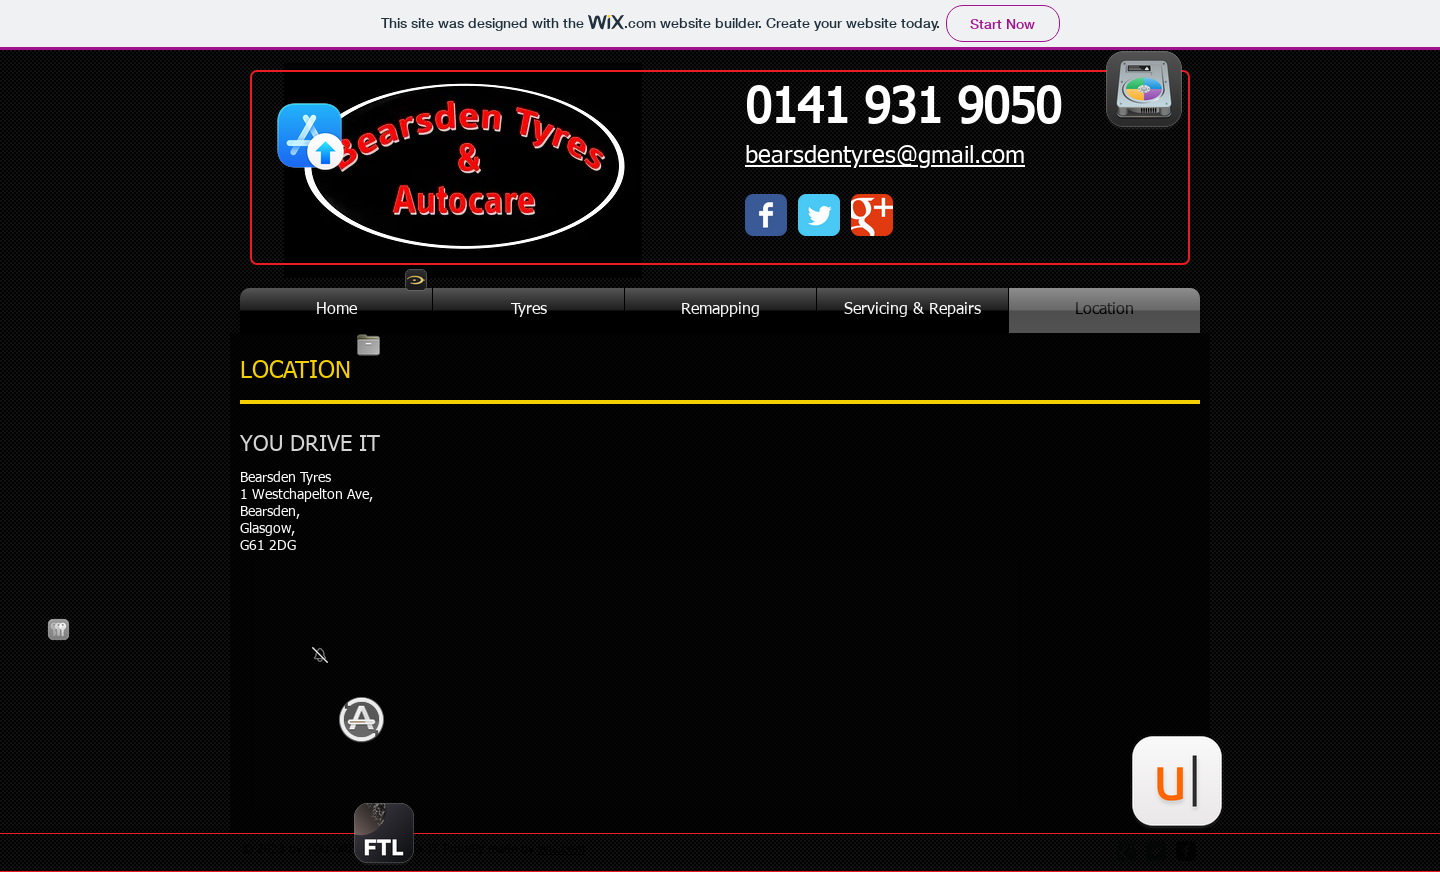 The width and height of the screenshot is (1440, 872). What do you see at coordinates (384, 833) in the screenshot?
I see `launch FTL: Faster Than Light game` at bounding box center [384, 833].